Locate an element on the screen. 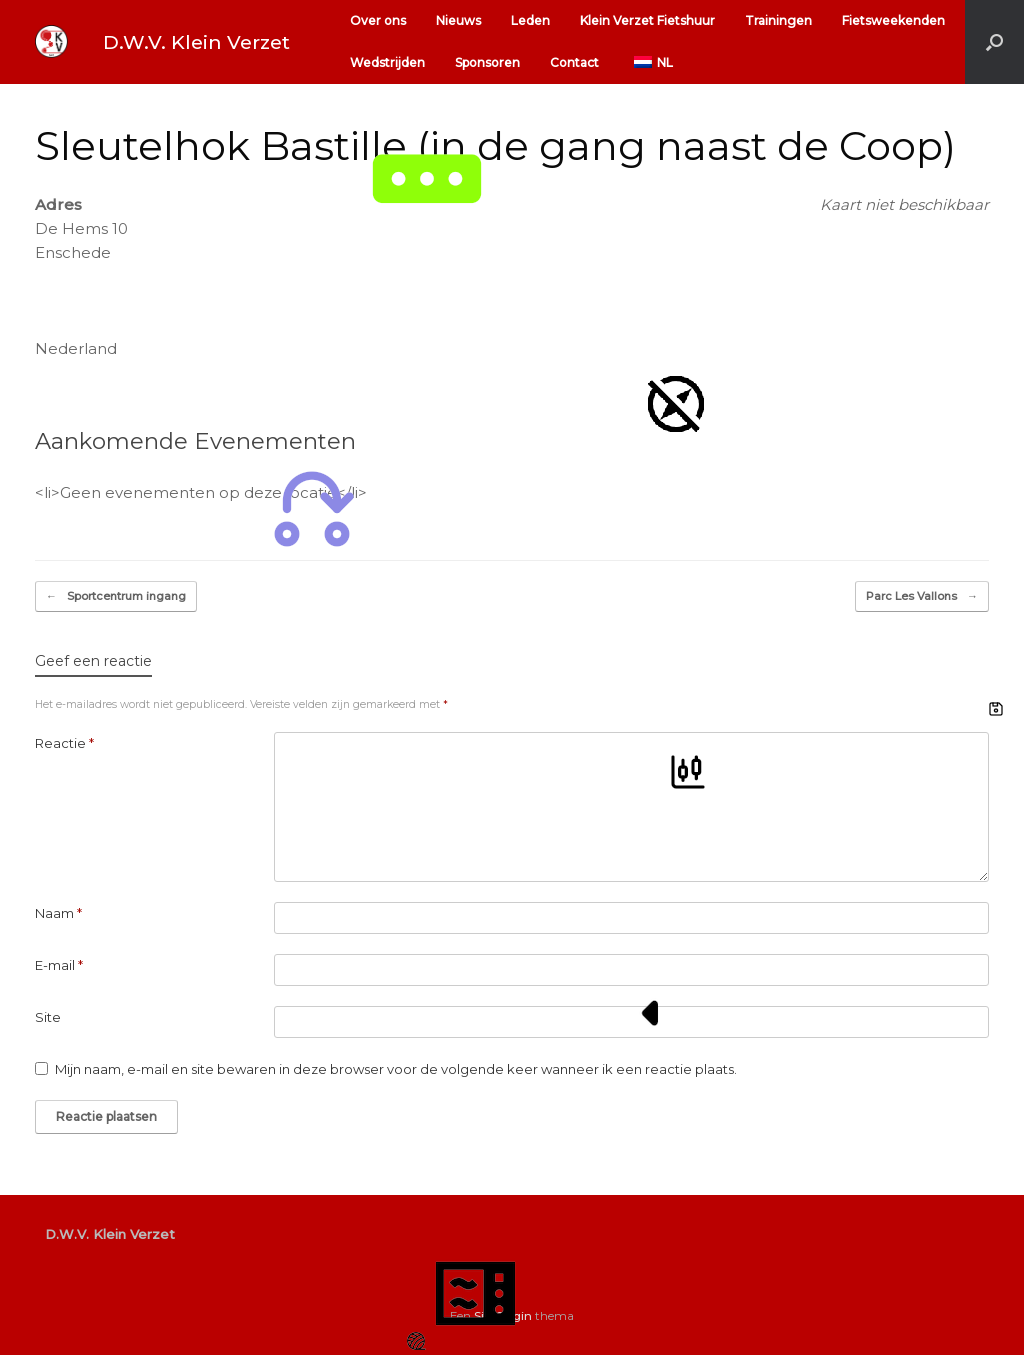 This screenshot has width=1024, height=1355. access microwave controls or settings is located at coordinates (475, 1293).